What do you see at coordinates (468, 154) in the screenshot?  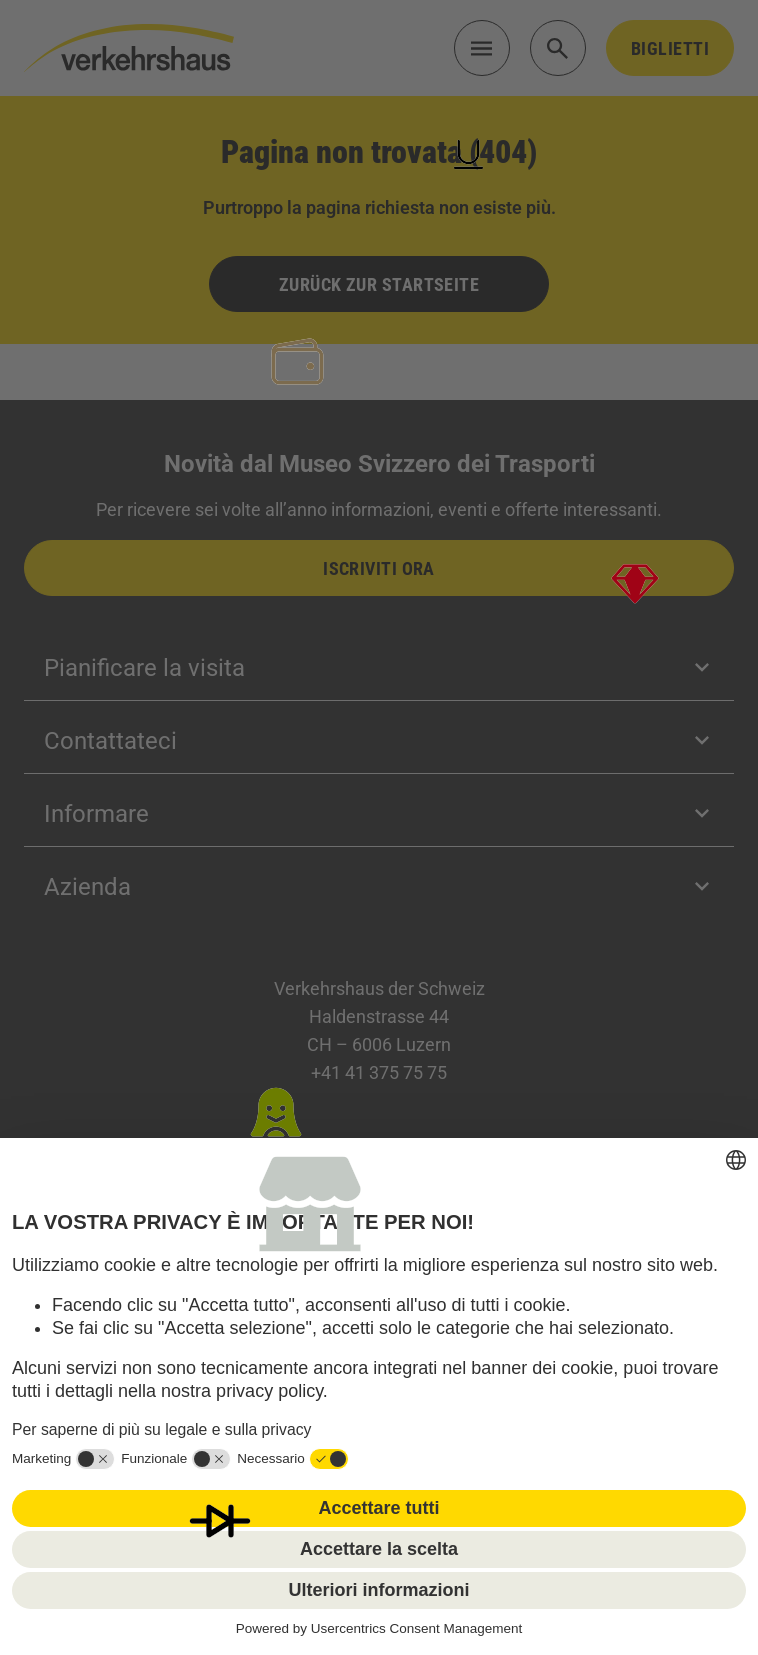 I see `apply underline formatting to selected text` at bounding box center [468, 154].